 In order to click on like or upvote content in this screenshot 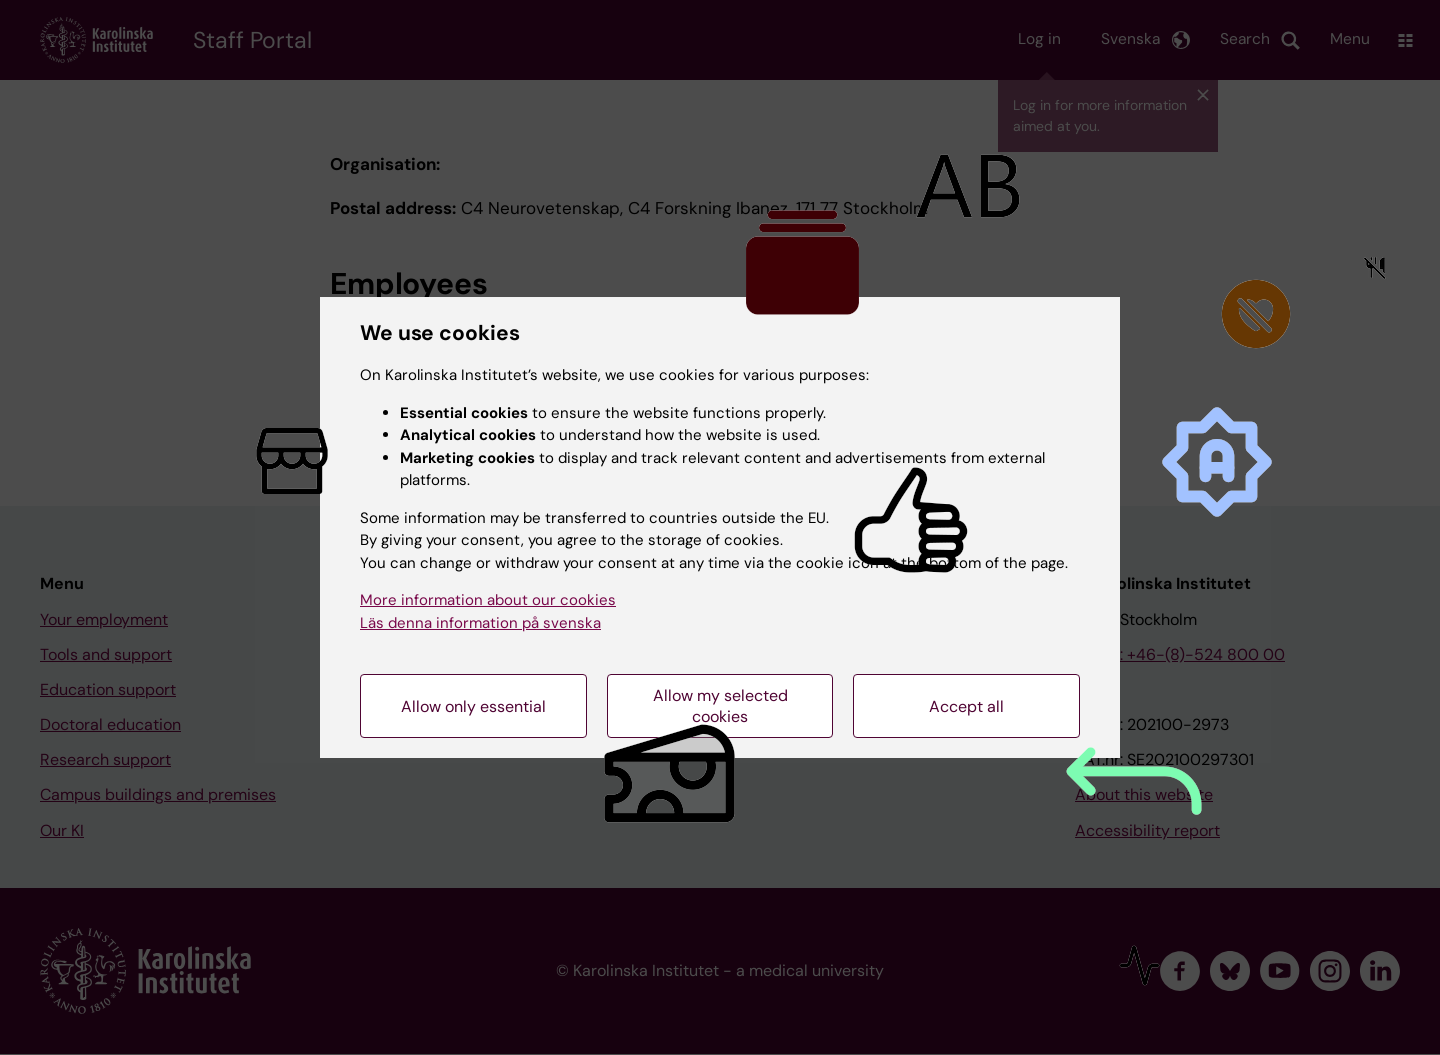, I will do `click(911, 520)`.